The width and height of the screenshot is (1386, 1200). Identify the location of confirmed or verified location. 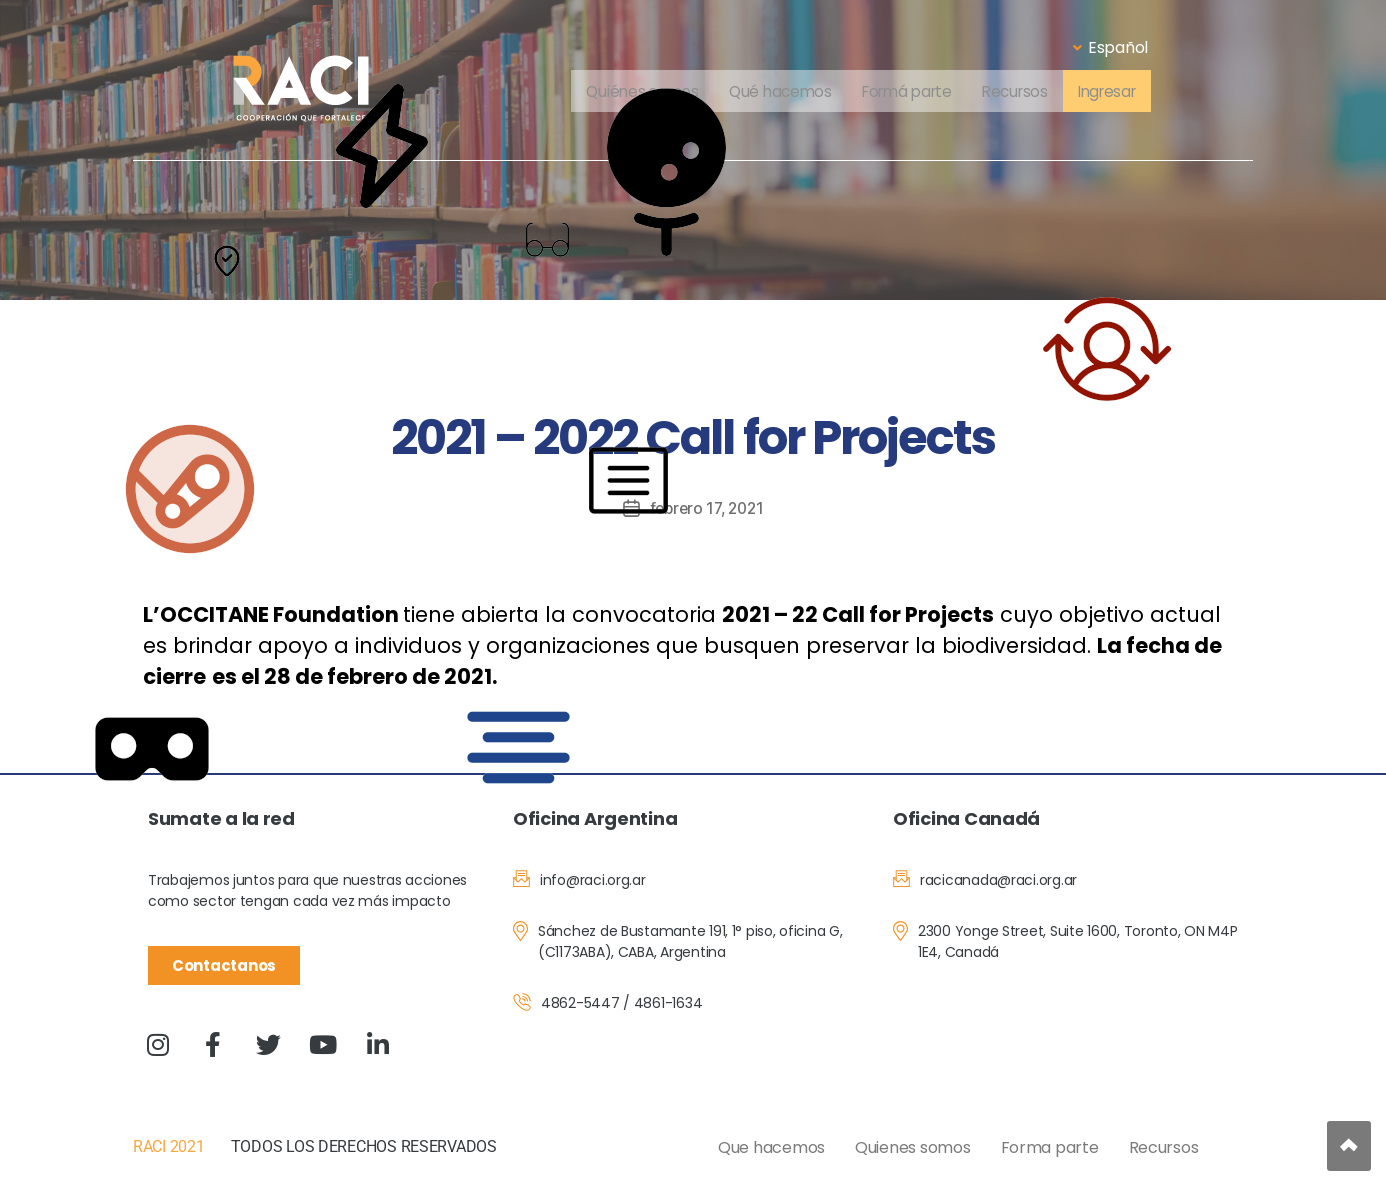
(227, 261).